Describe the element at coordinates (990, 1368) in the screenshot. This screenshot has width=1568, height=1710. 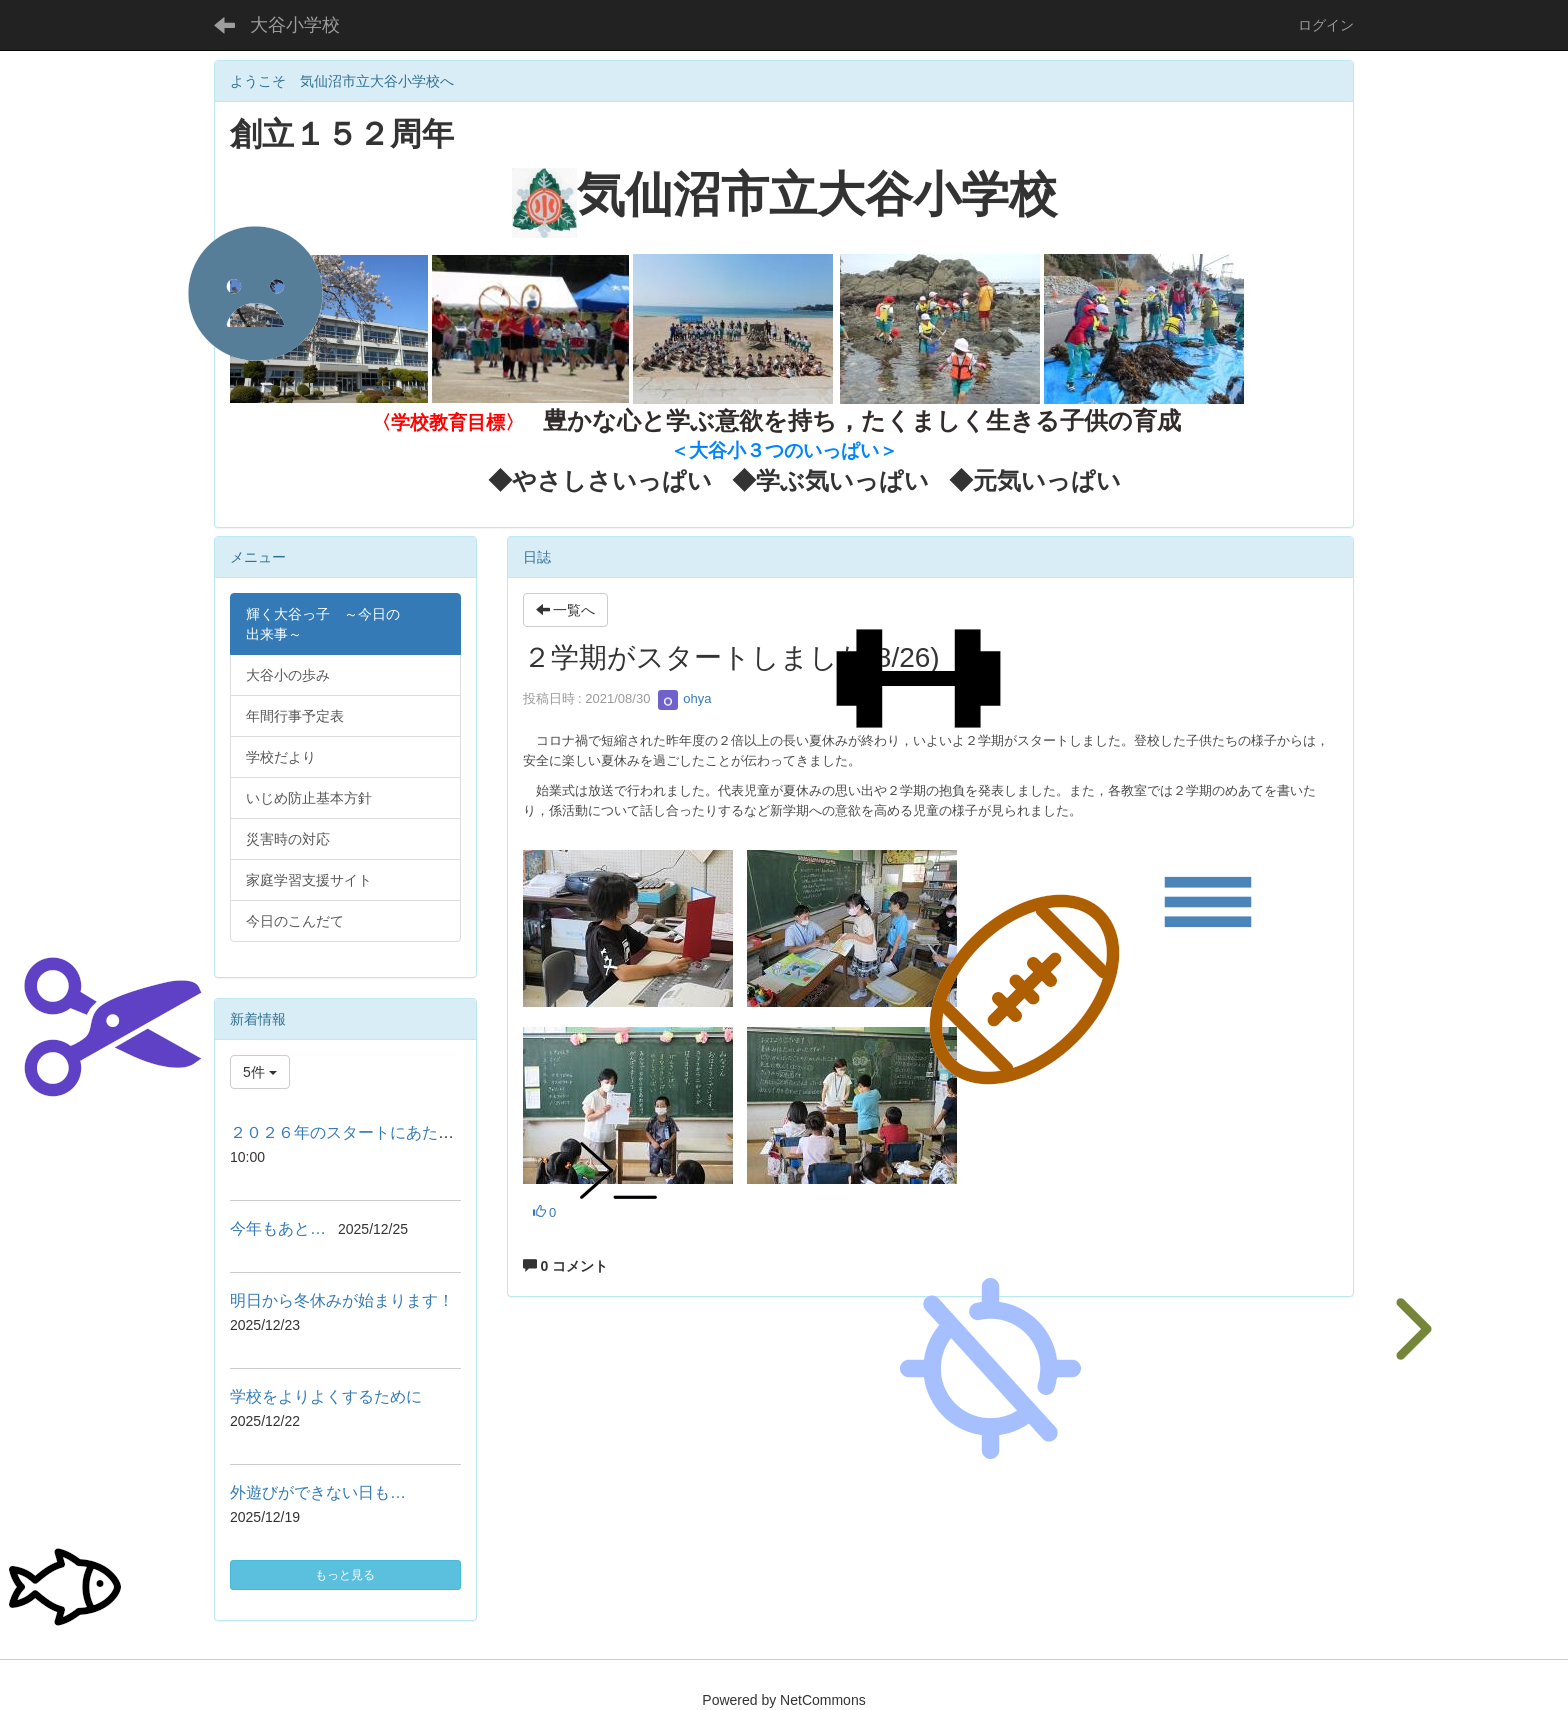
I see `location services disabled` at that location.